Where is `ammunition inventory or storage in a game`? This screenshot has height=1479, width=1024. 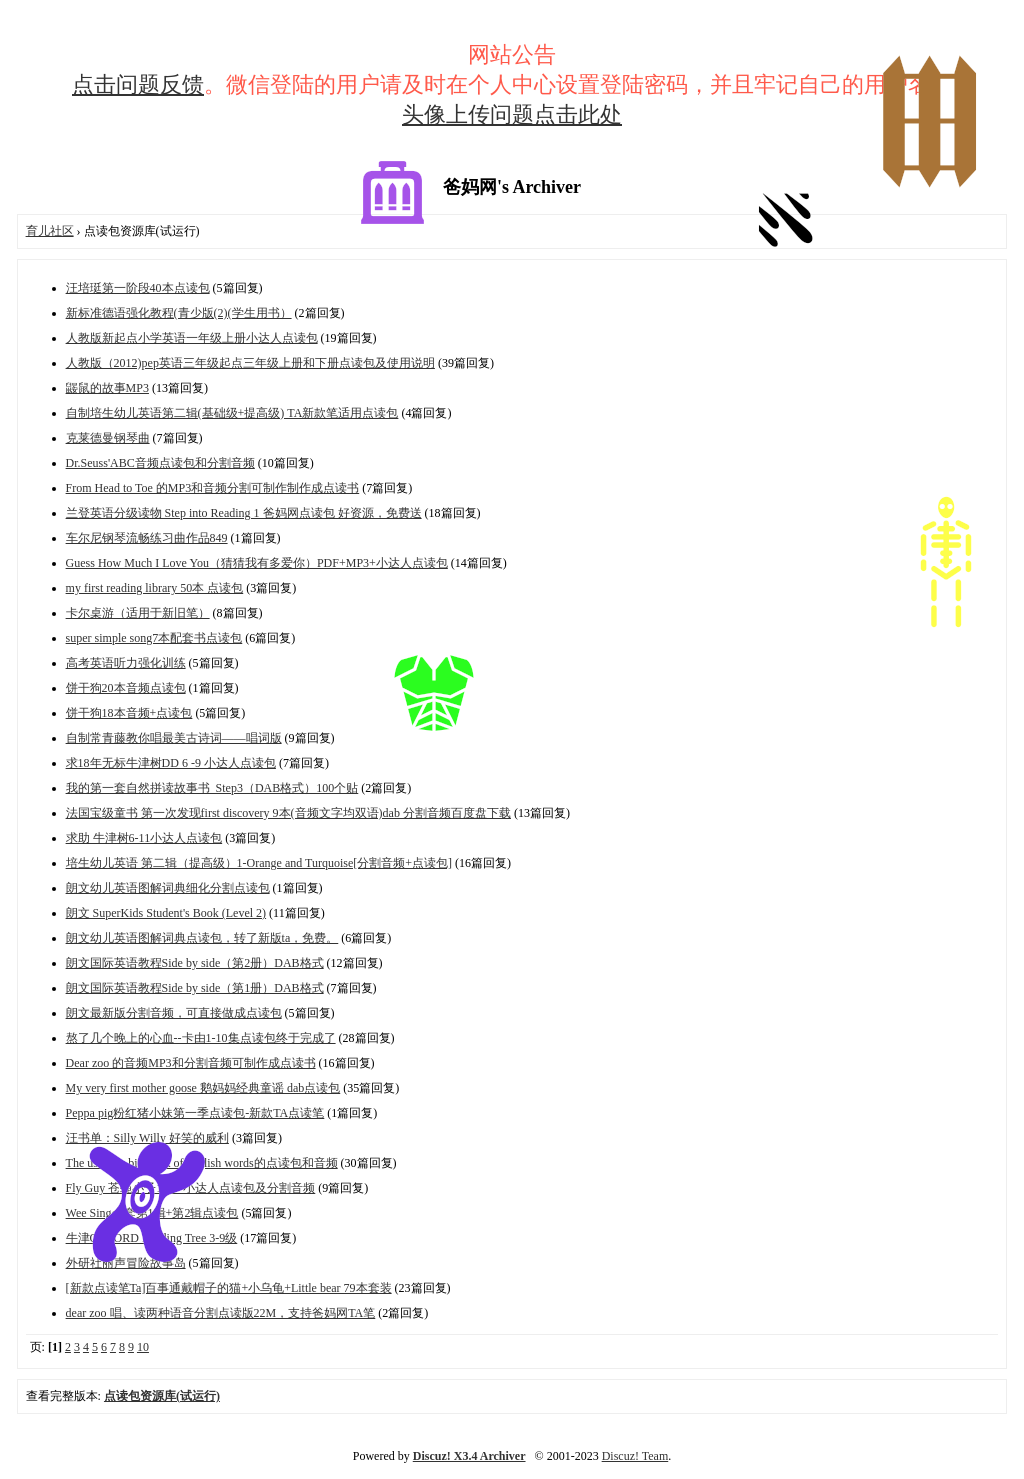
ammunition inventory or storage in a game is located at coordinates (392, 192).